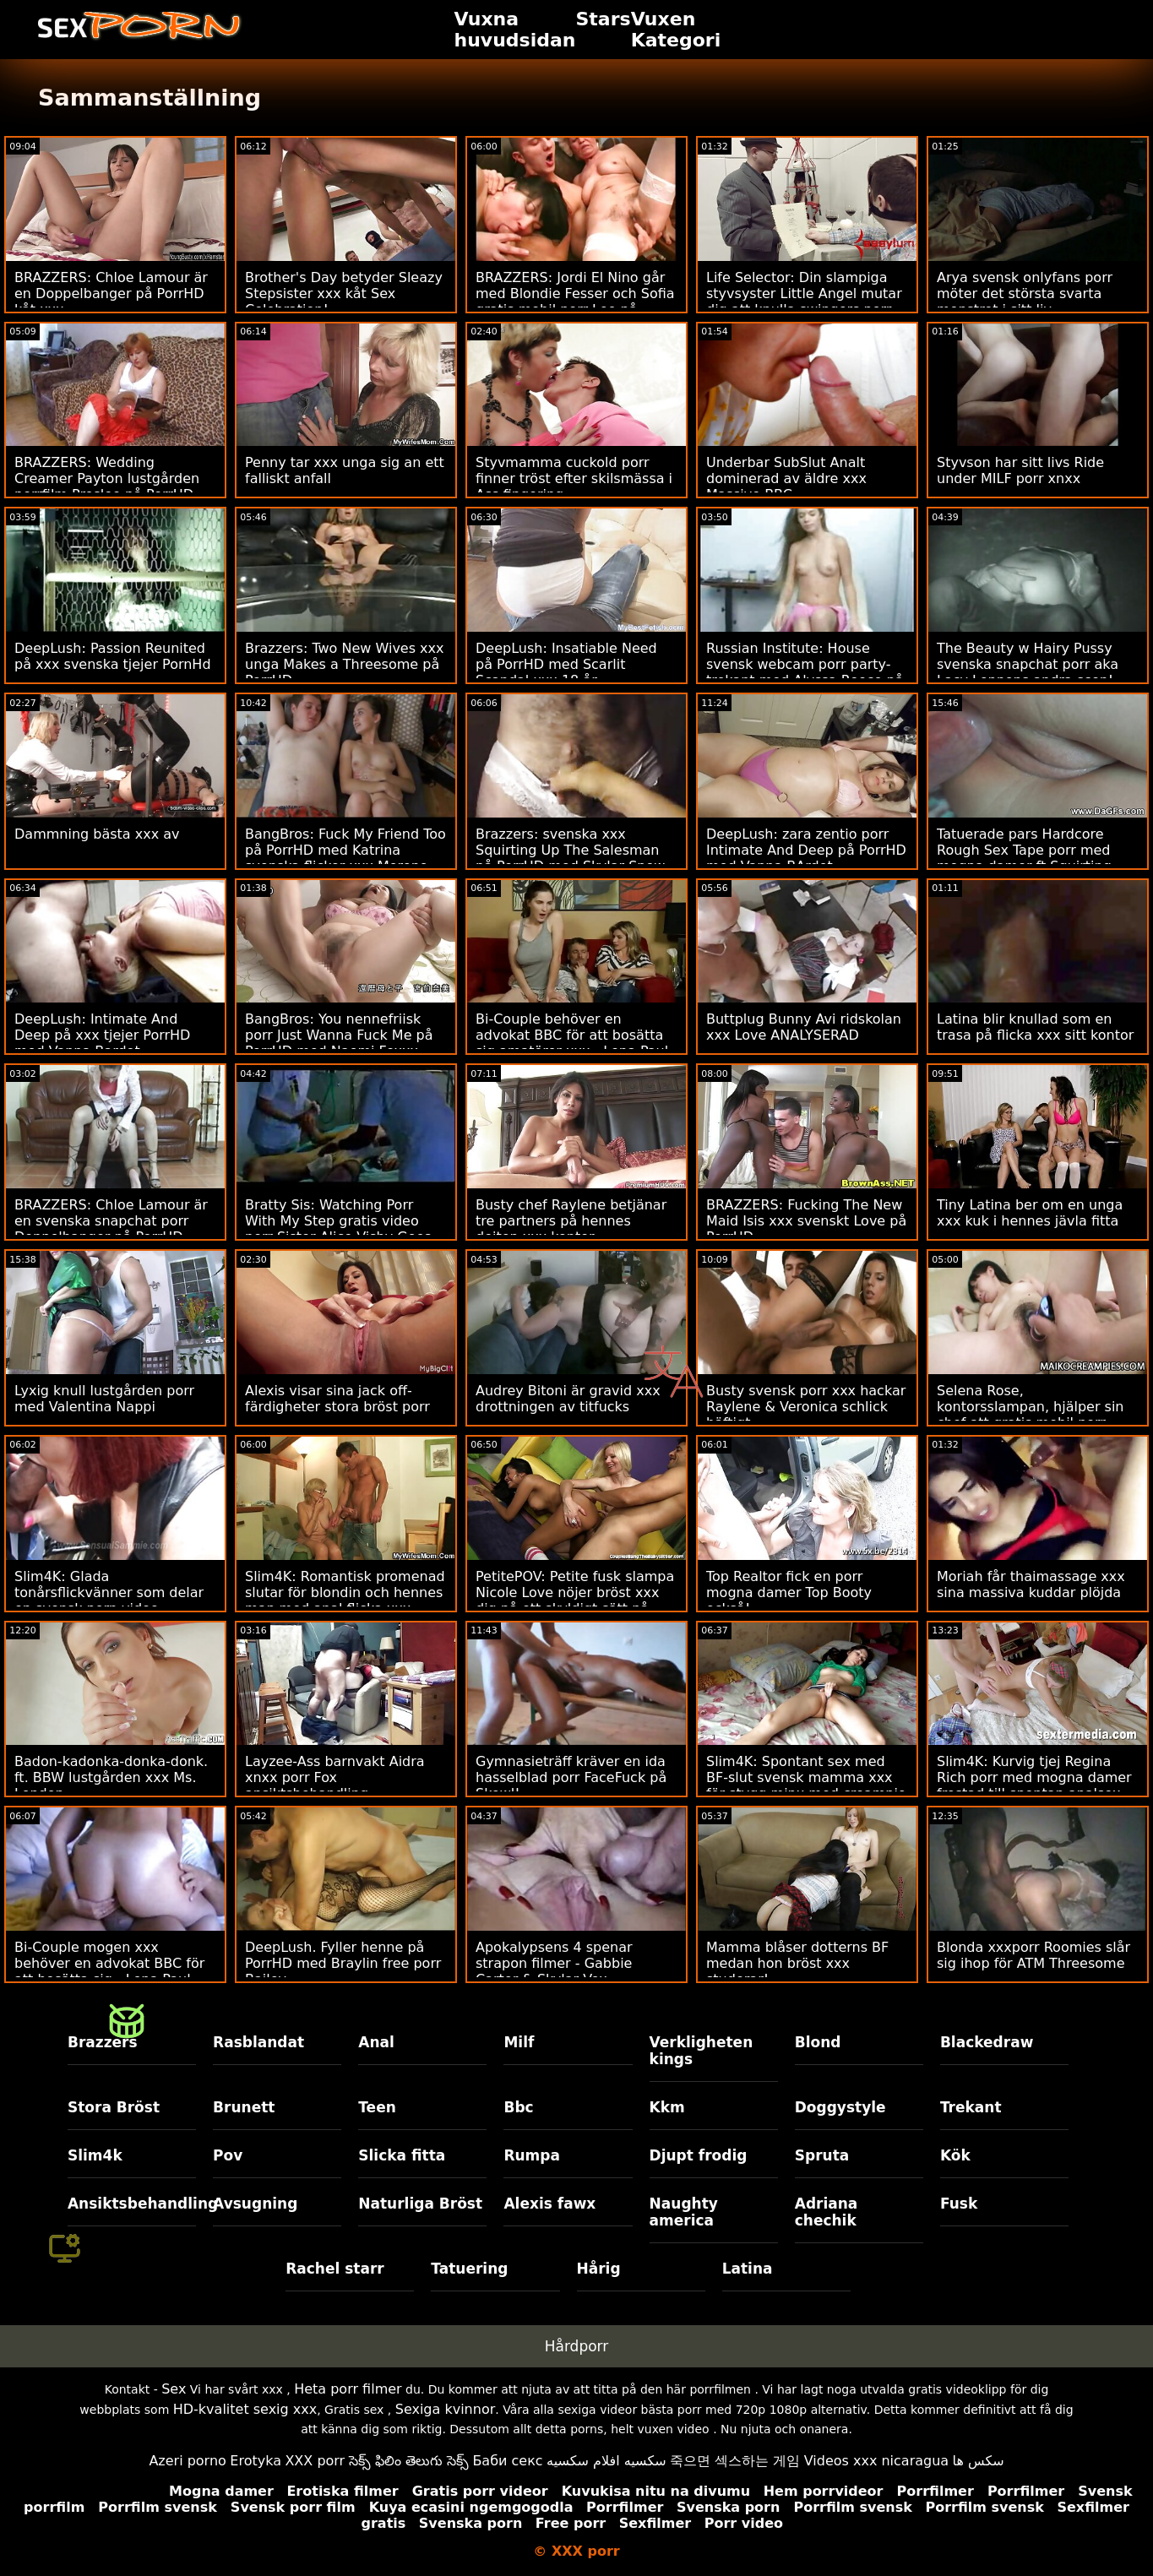 The height and width of the screenshot is (2576, 1153). Describe the element at coordinates (64, 2248) in the screenshot. I see `access display settings` at that location.